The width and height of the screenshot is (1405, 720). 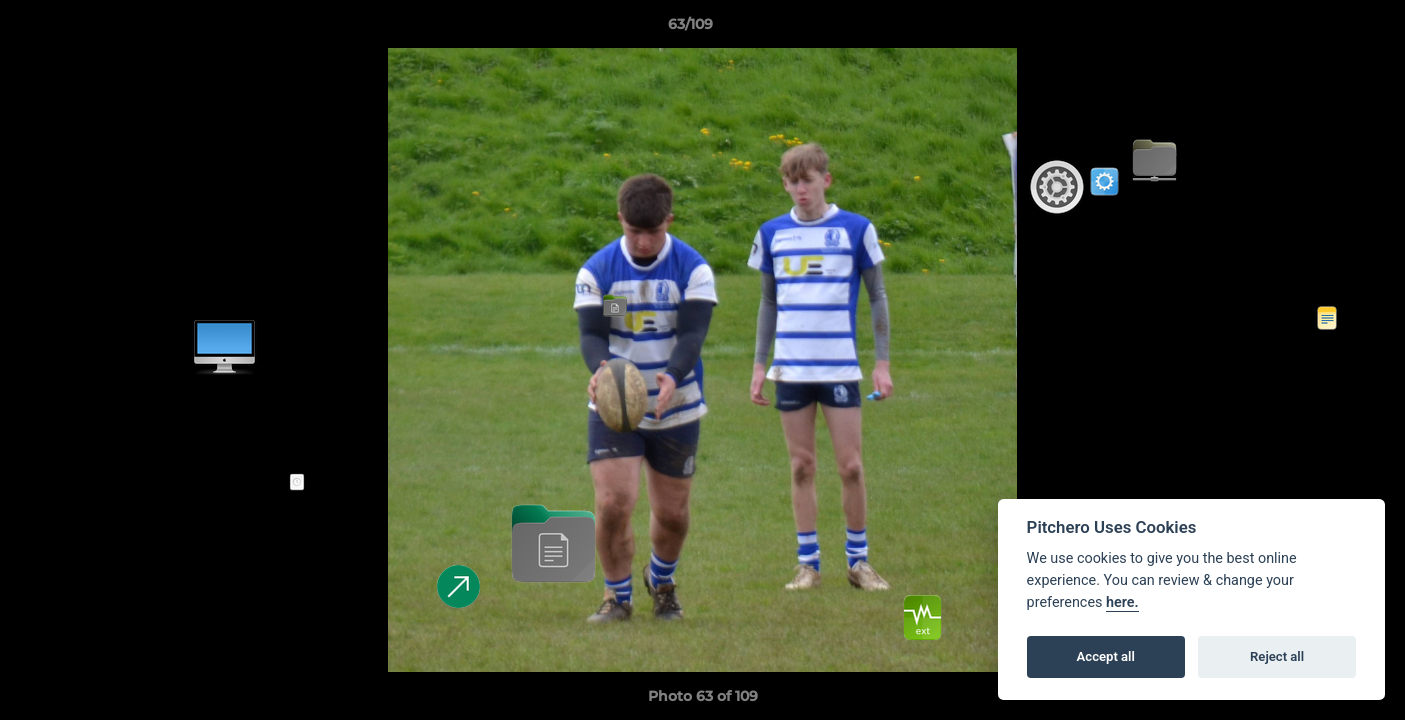 I want to click on open your documents folder, so click(x=615, y=305).